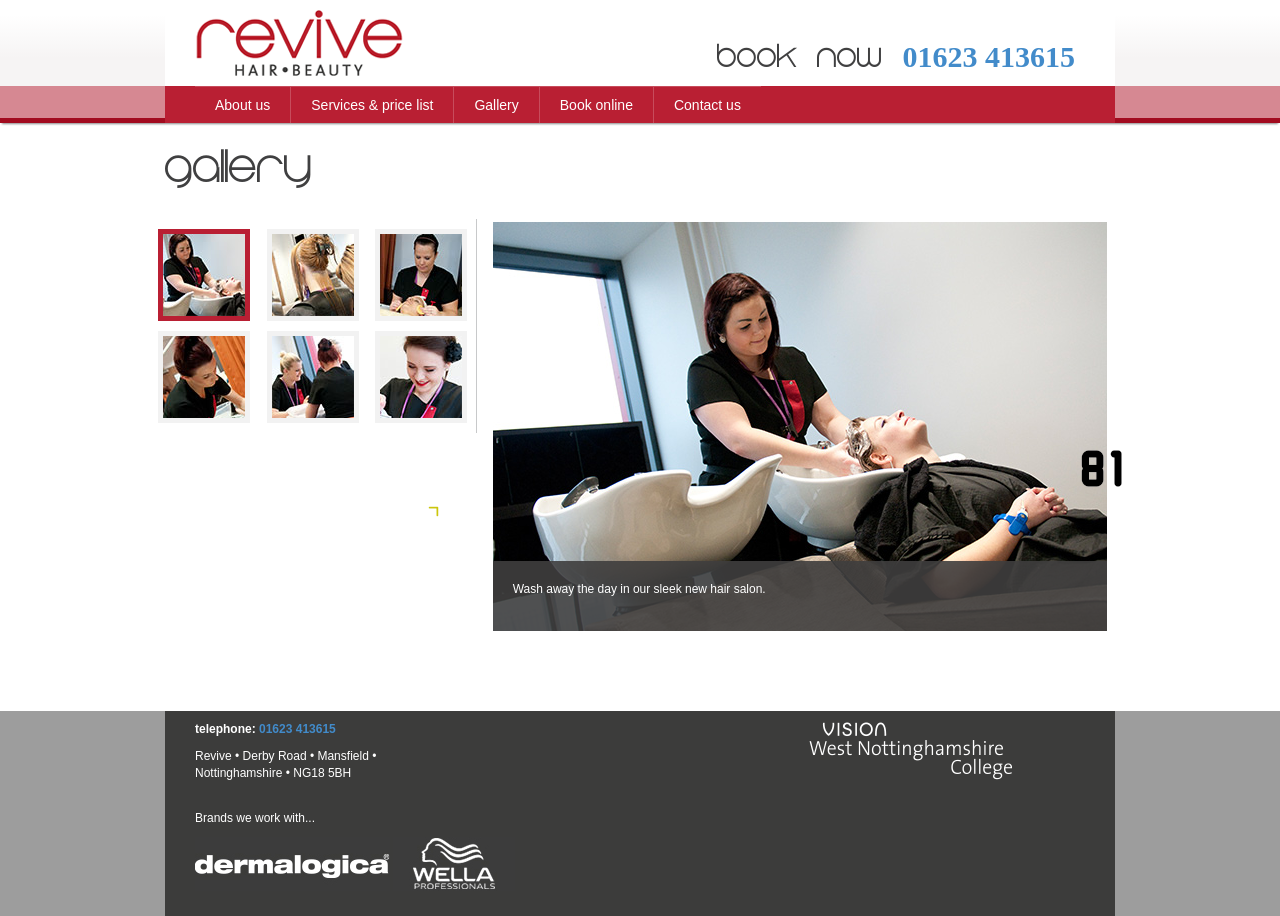 Image resolution: width=1280 pixels, height=916 pixels. What do you see at coordinates (433, 511) in the screenshot?
I see `navigate to external link` at bounding box center [433, 511].